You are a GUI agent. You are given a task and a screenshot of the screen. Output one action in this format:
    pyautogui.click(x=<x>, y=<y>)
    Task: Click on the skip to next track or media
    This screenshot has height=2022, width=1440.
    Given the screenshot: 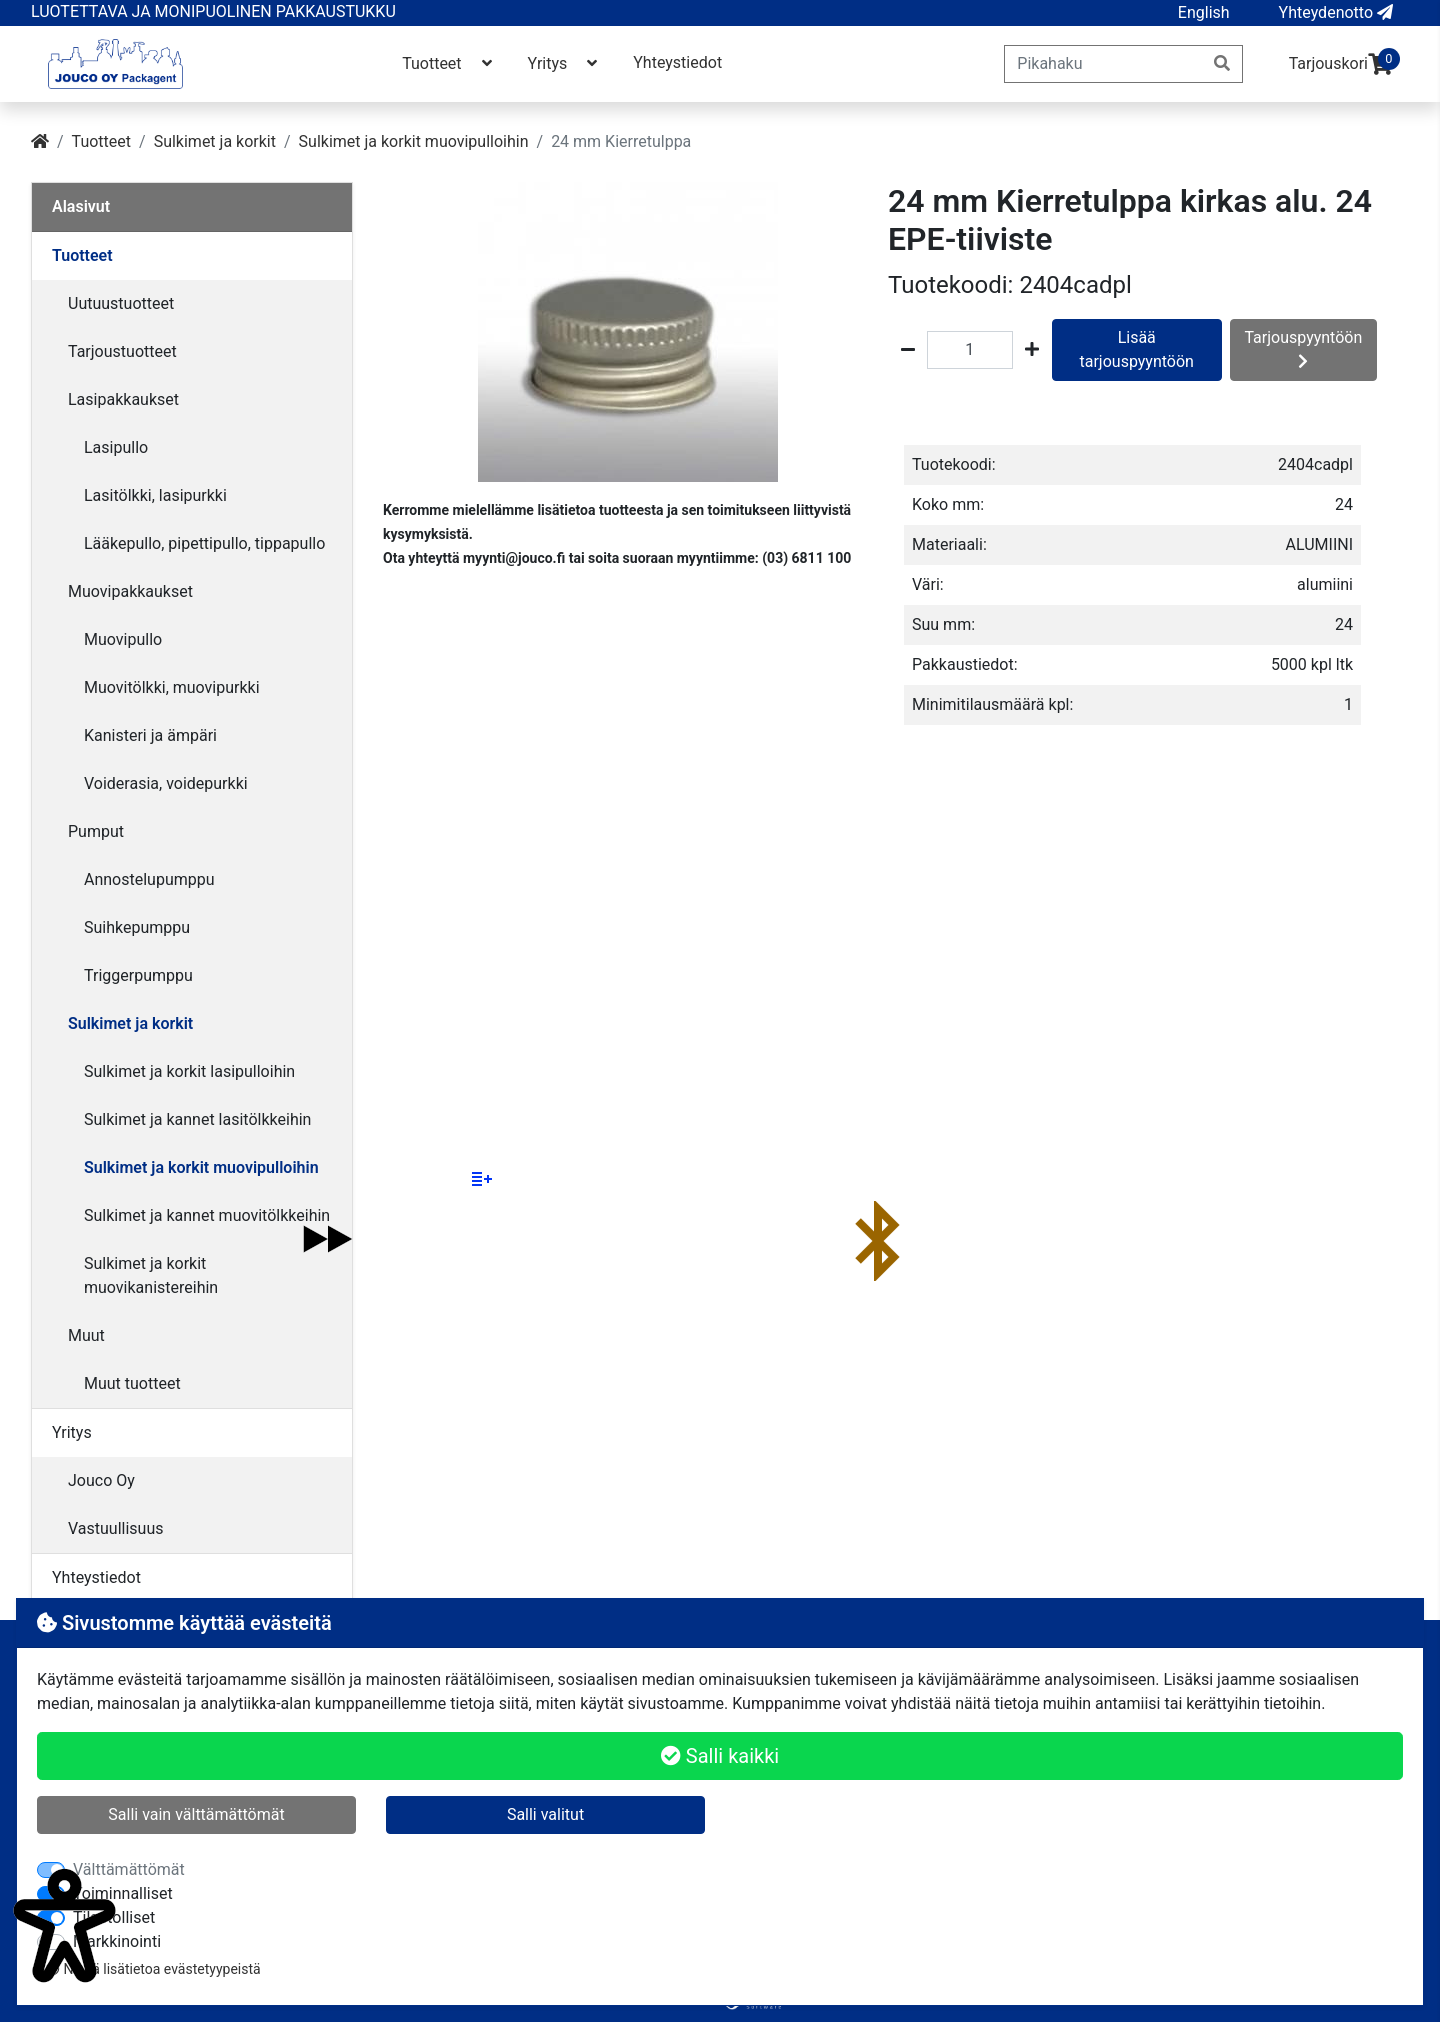 What is the action you would take?
    pyautogui.click(x=328, y=1239)
    